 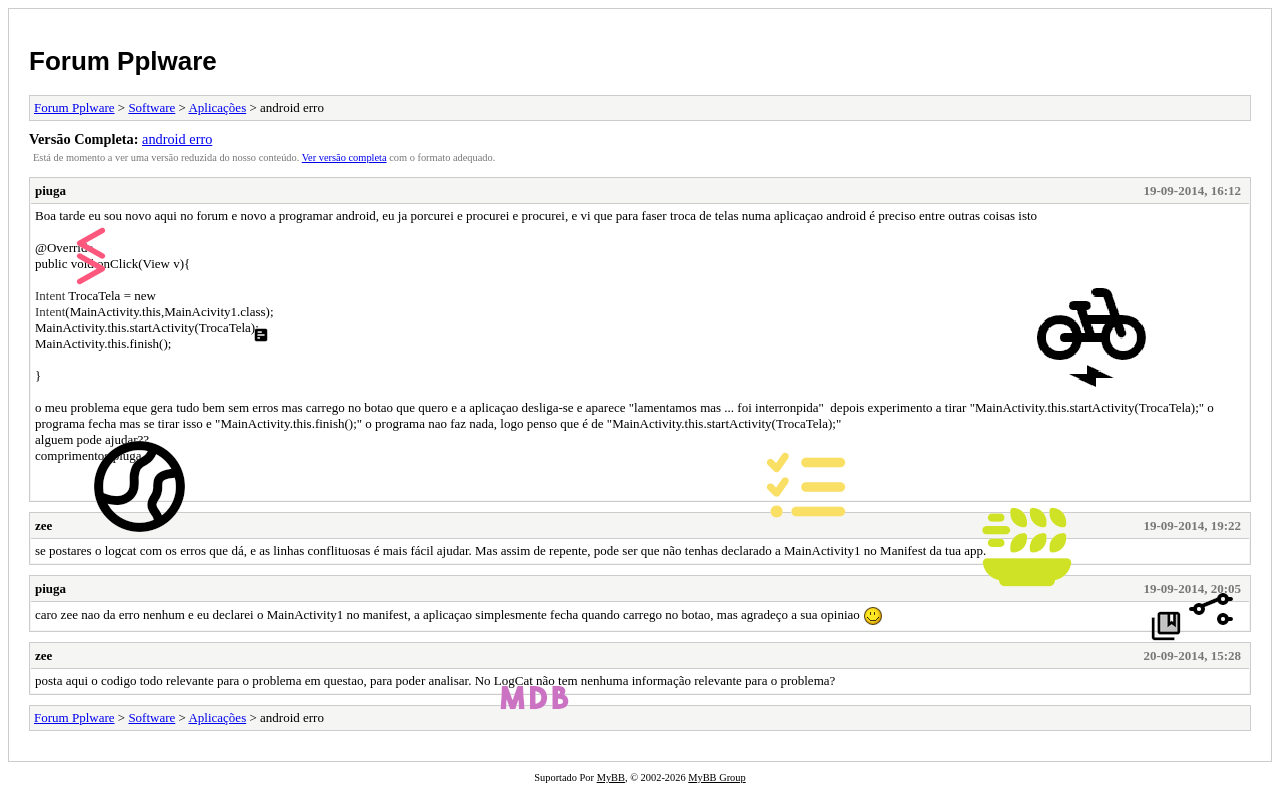 What do you see at coordinates (534, 697) in the screenshot?
I see `MDBootstrap brand logo` at bounding box center [534, 697].